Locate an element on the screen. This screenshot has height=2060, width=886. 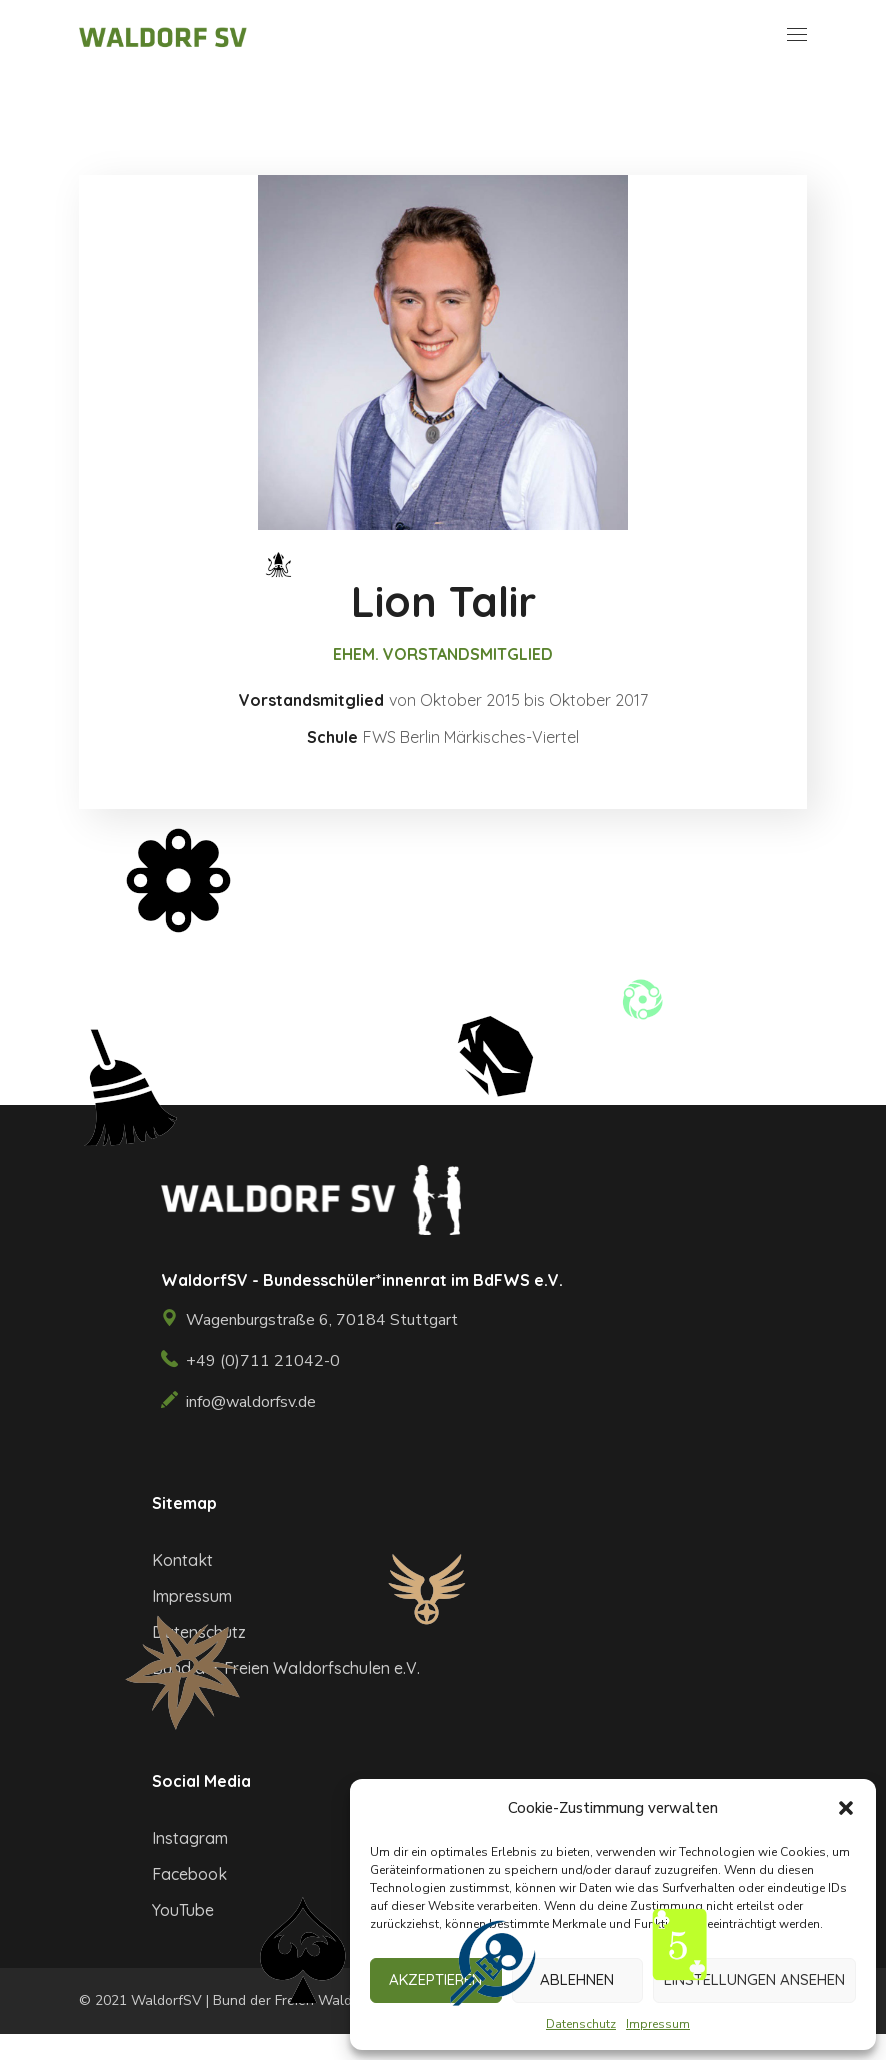
indicates a hot streak or winning hand in a card game is located at coordinates (303, 1951).